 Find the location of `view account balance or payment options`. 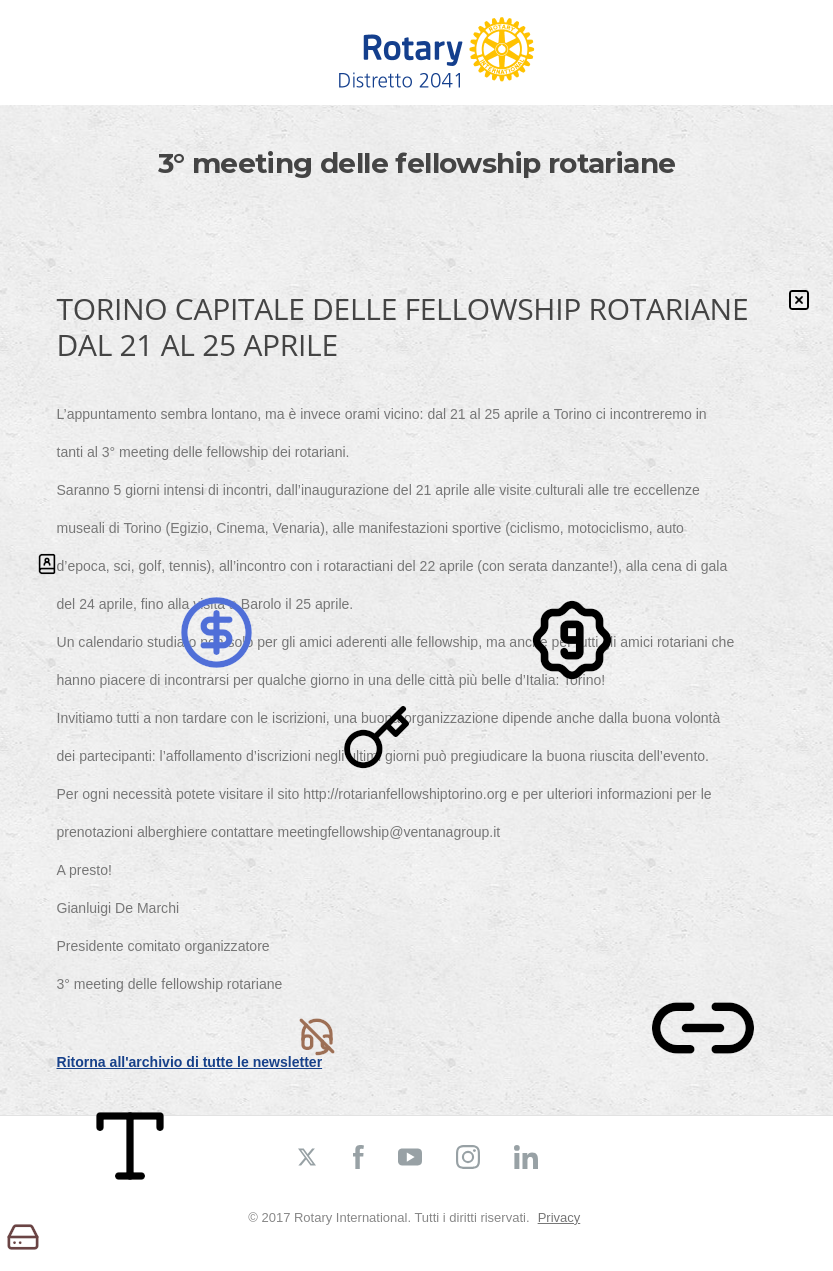

view account balance or payment options is located at coordinates (216, 632).